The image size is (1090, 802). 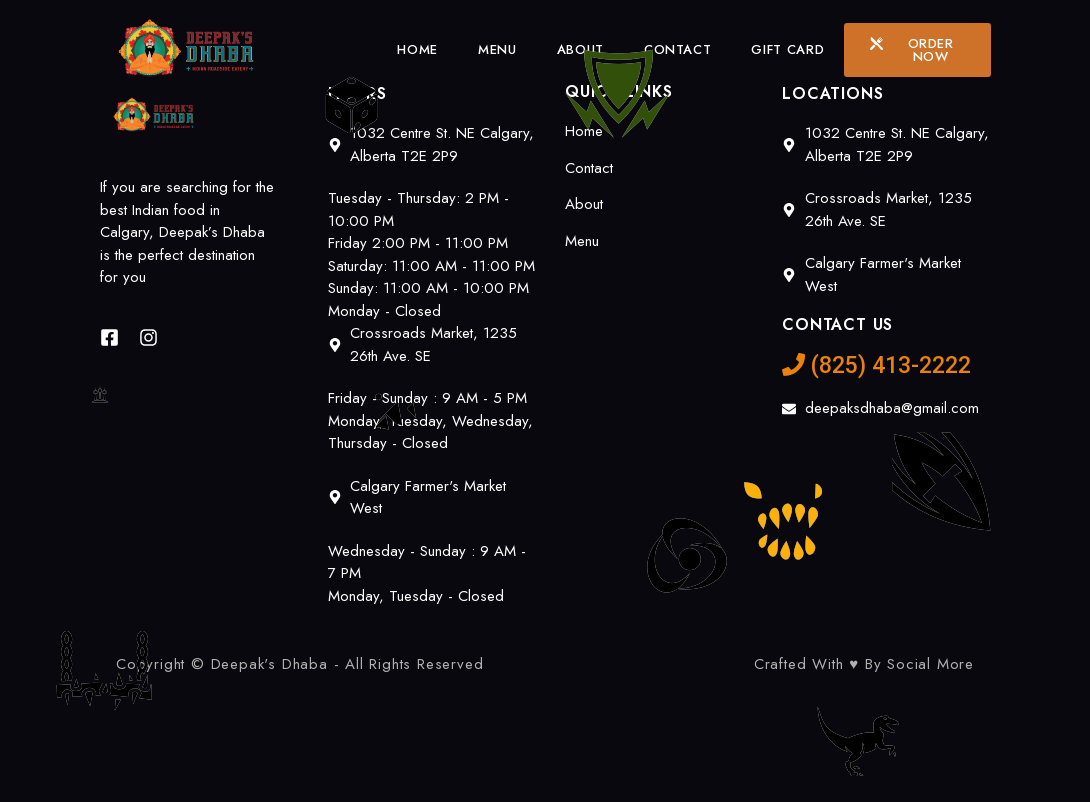 I want to click on activate power shield or energy protection, so click(x=618, y=90).